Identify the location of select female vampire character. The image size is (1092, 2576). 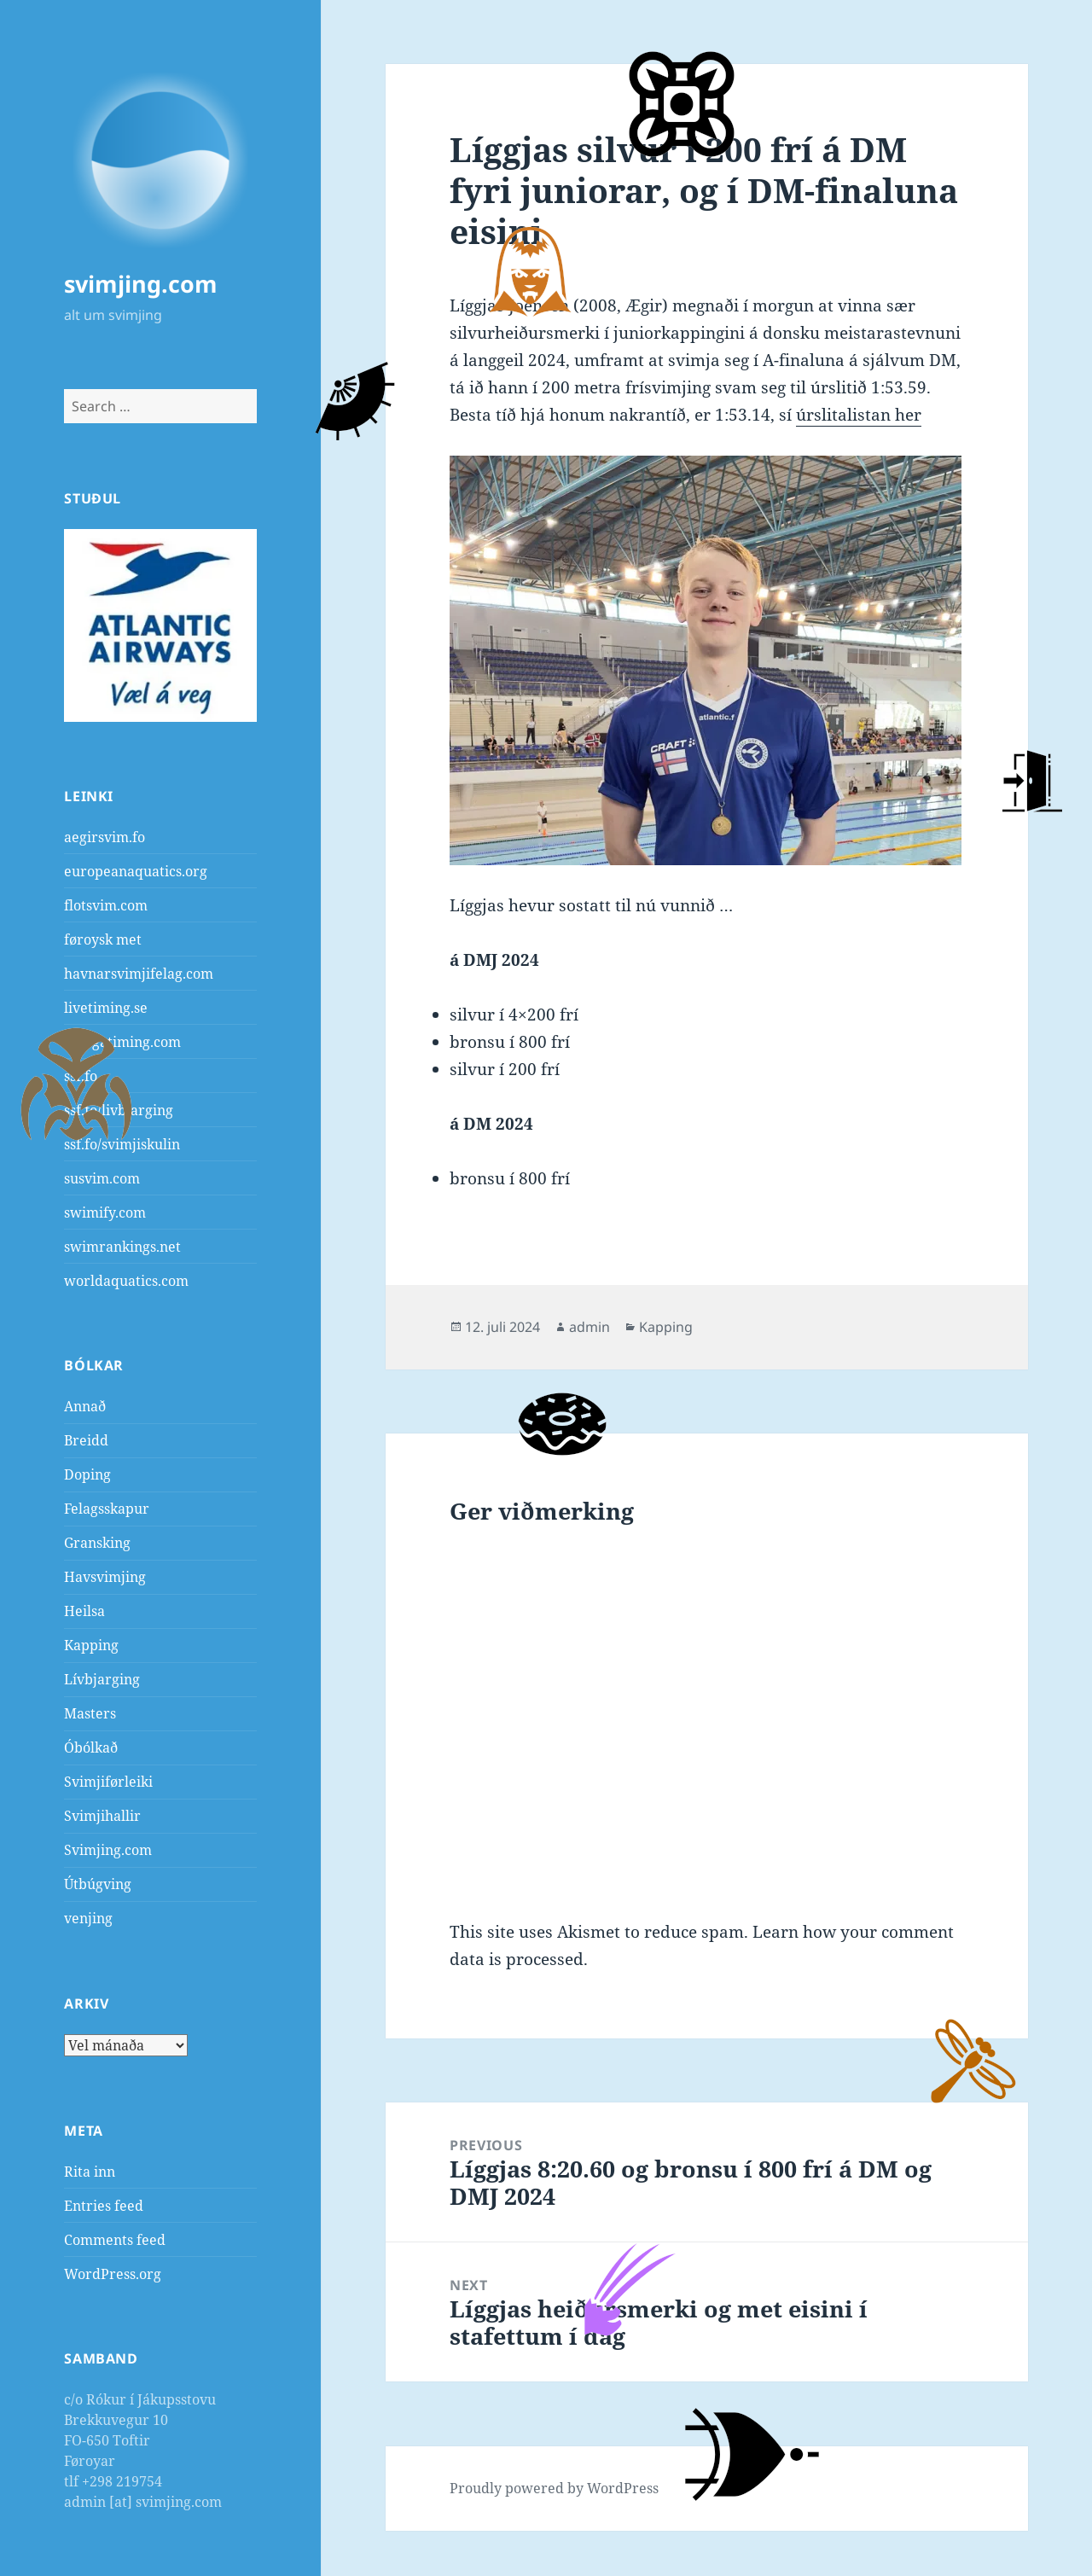
(530, 271).